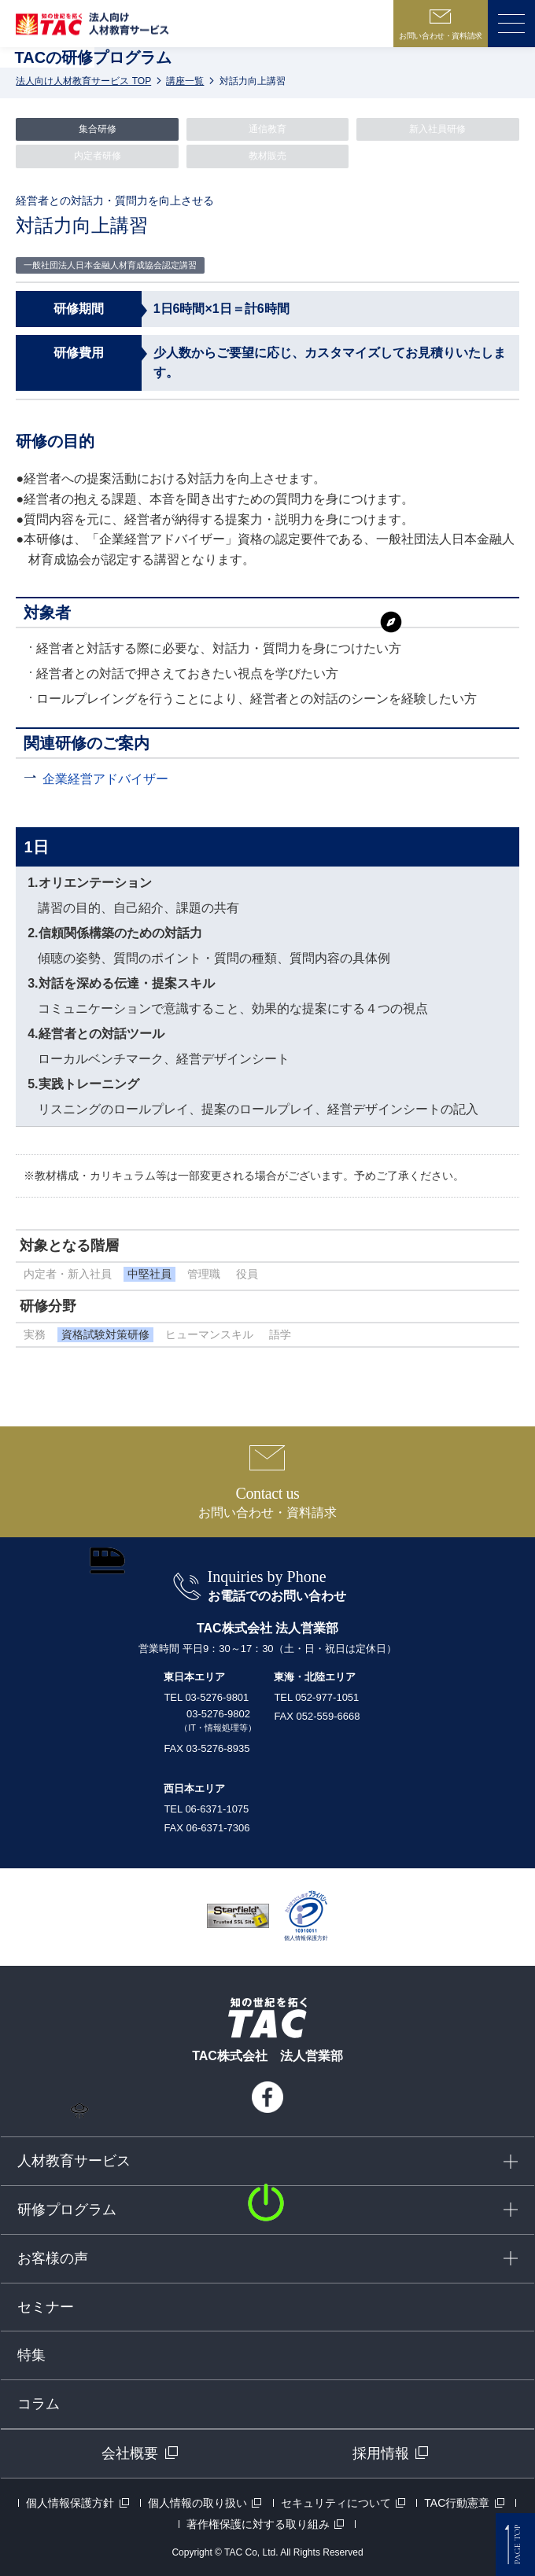 The height and width of the screenshot is (2576, 535). What do you see at coordinates (79, 2110) in the screenshot?
I see `access sci-fi or space-themed content` at bounding box center [79, 2110].